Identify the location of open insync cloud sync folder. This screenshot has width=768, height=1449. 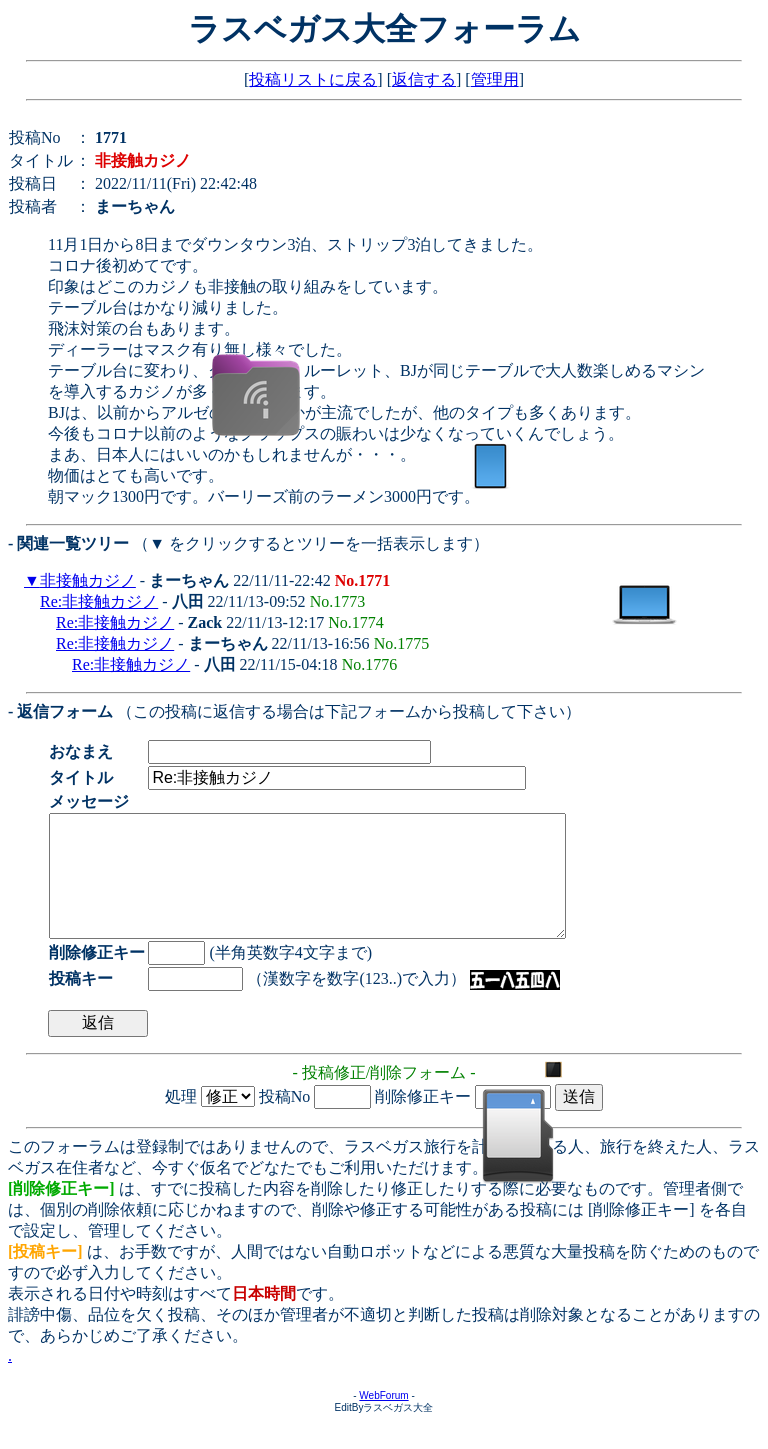
(256, 395).